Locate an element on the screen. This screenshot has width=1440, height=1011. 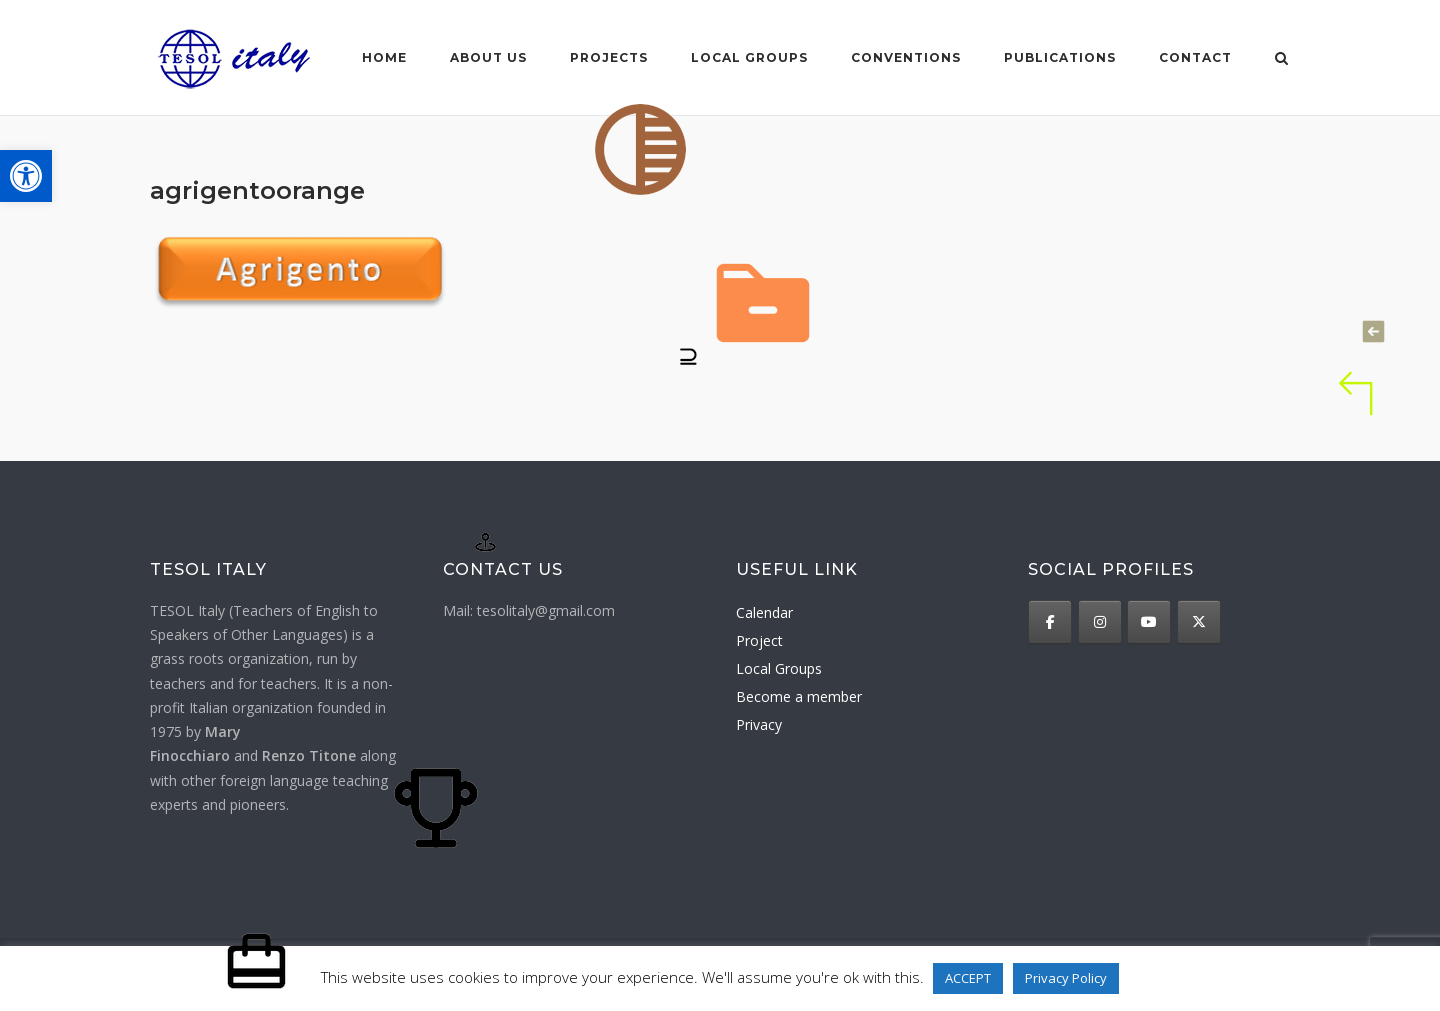
go back to the previous screen is located at coordinates (1373, 331).